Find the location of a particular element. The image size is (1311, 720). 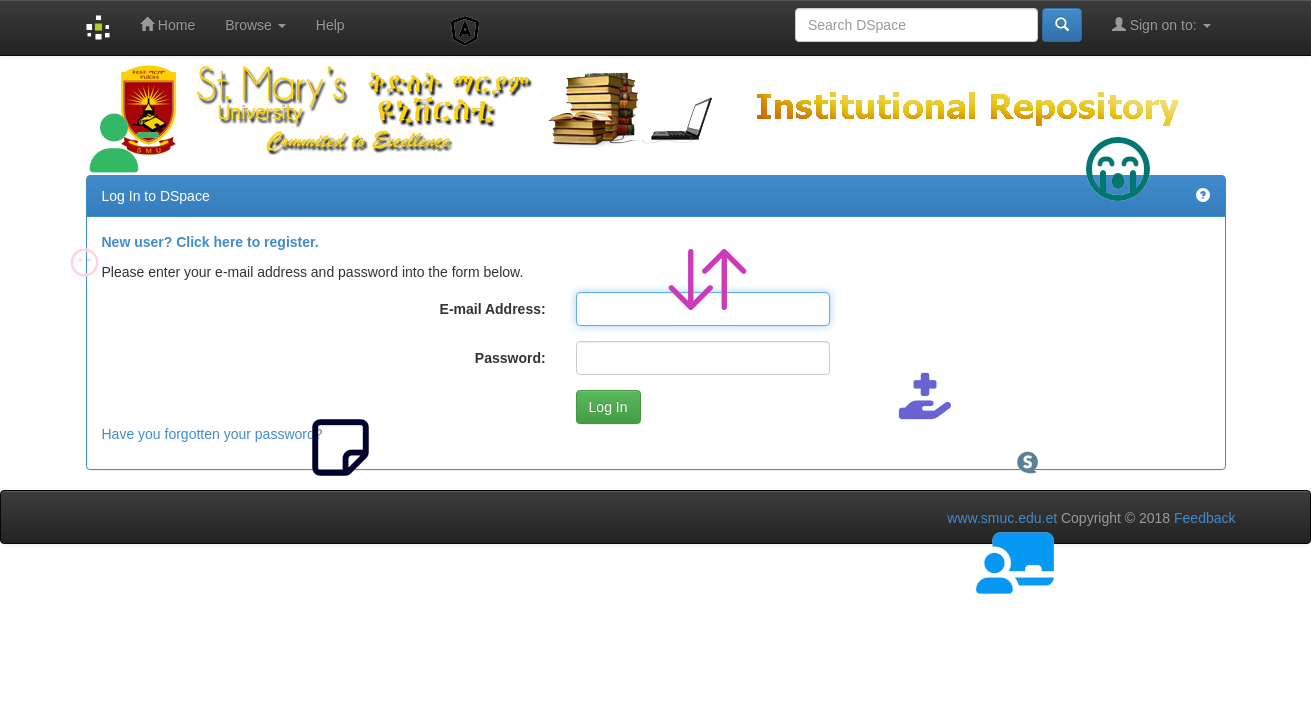

create a new note is located at coordinates (340, 447).